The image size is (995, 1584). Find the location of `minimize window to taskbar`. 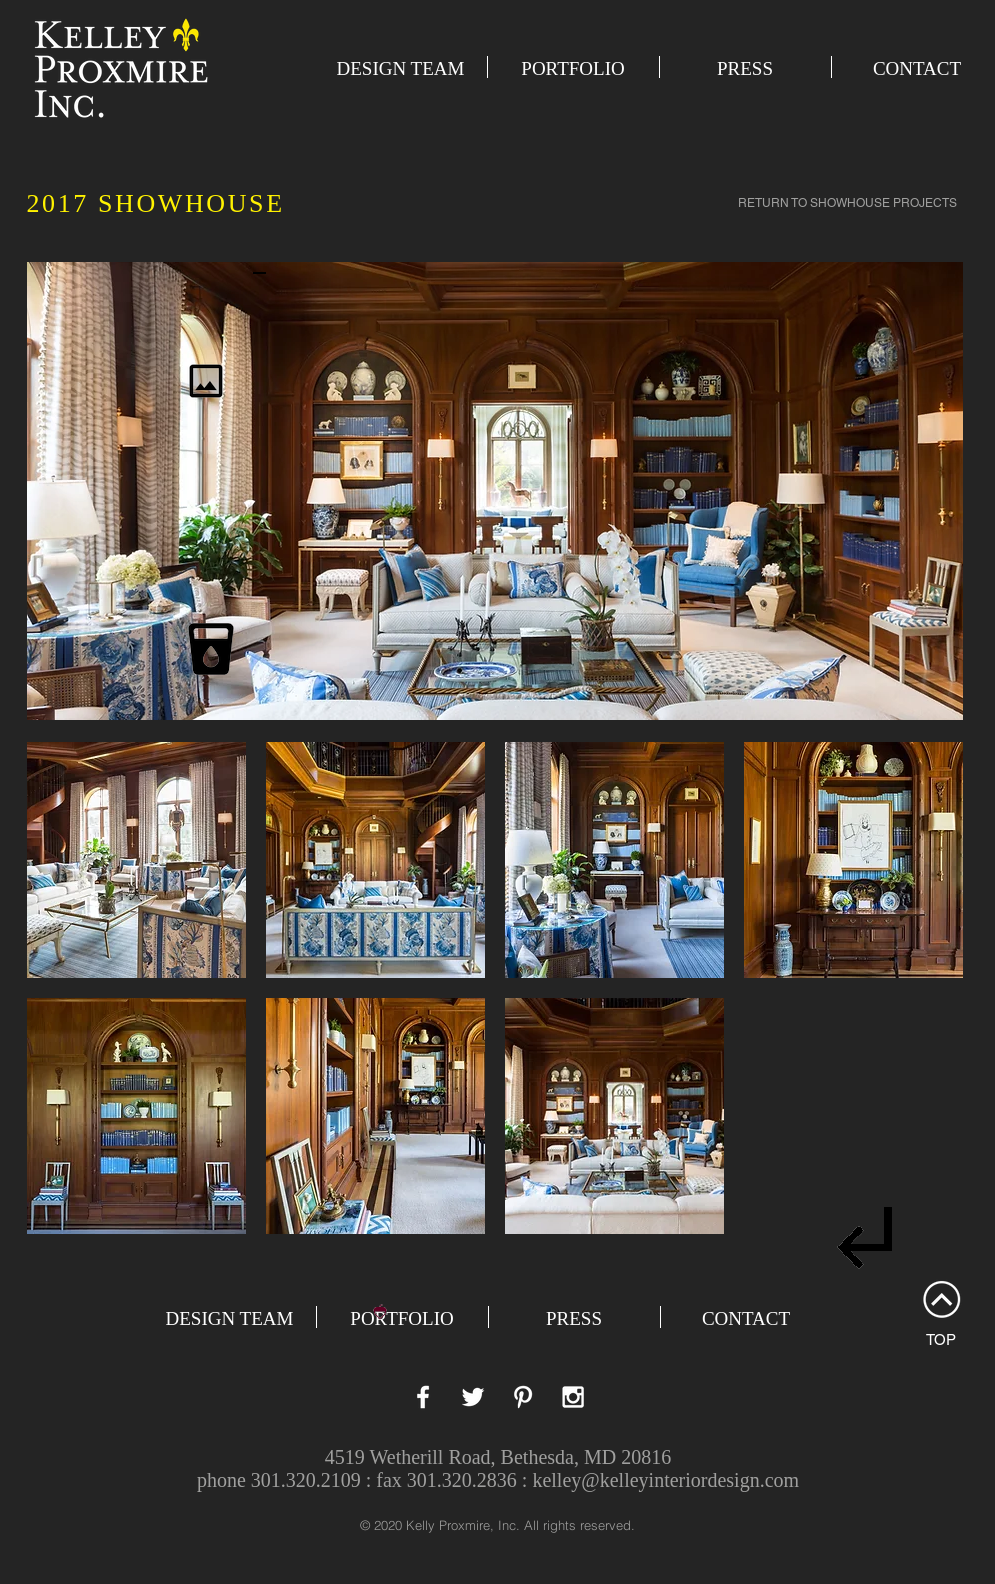

minimize window to taskbar is located at coordinates (259, 264).